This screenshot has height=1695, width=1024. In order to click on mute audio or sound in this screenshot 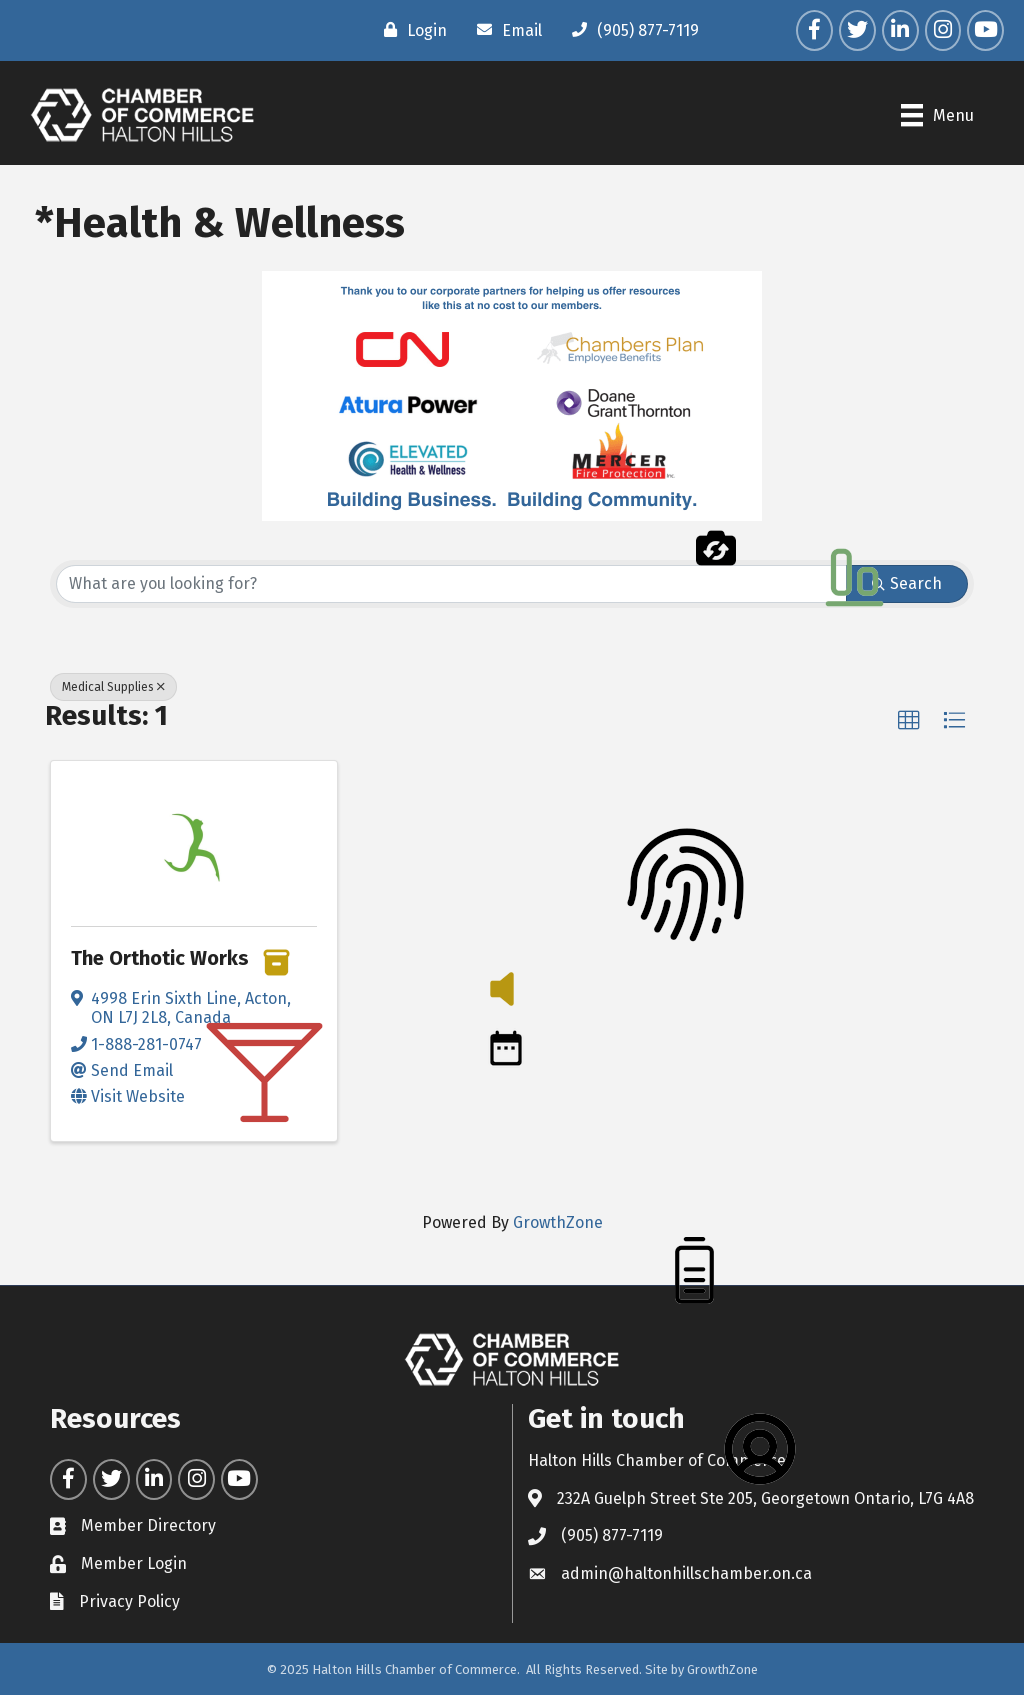, I will do `click(502, 989)`.